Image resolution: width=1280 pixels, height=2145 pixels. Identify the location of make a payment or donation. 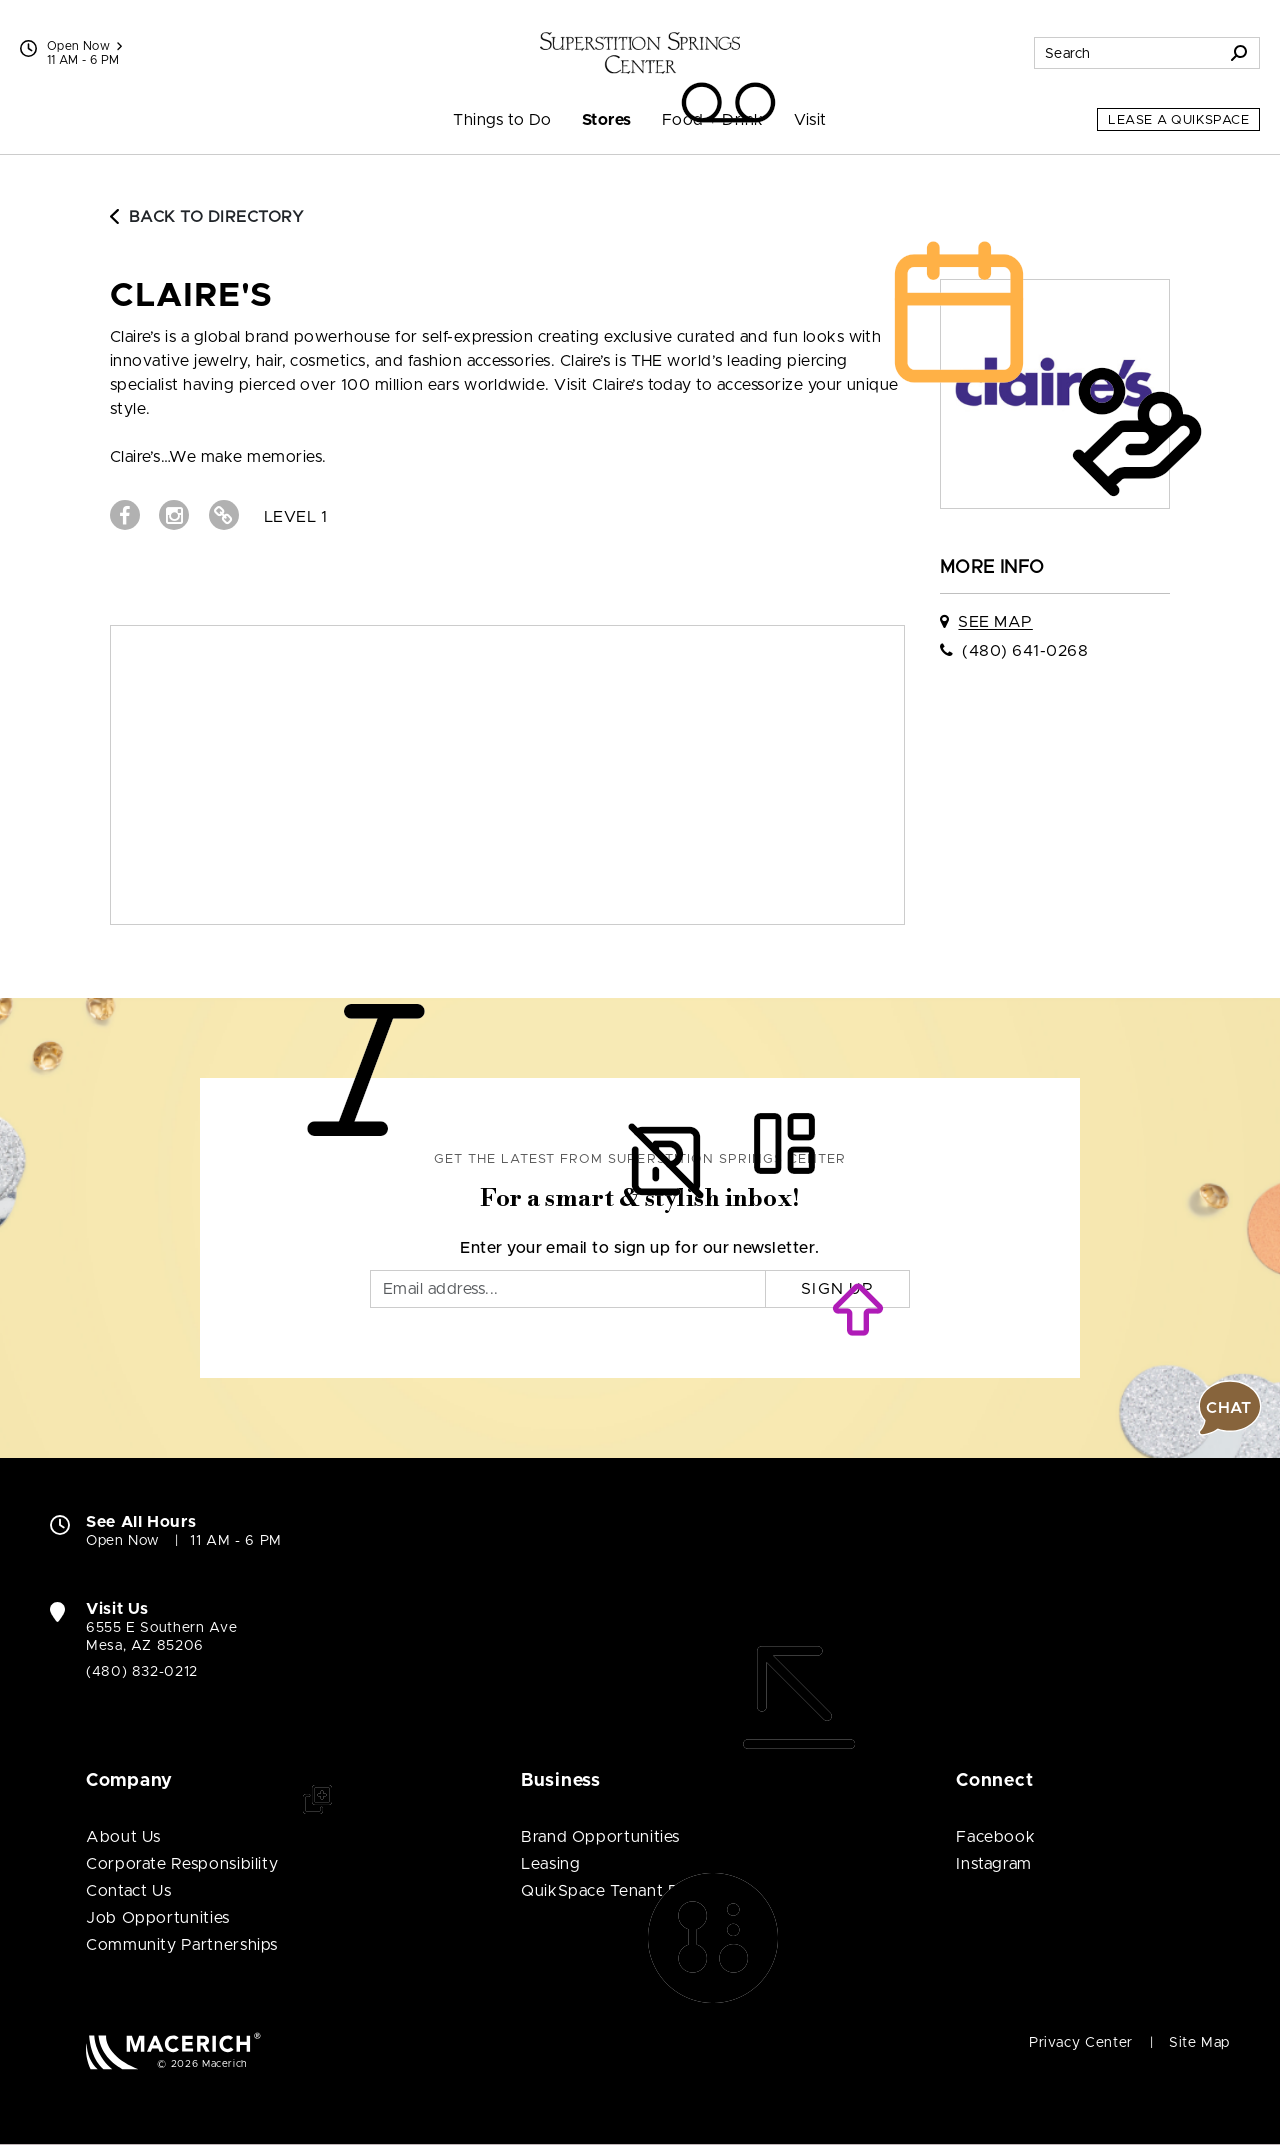
(1137, 432).